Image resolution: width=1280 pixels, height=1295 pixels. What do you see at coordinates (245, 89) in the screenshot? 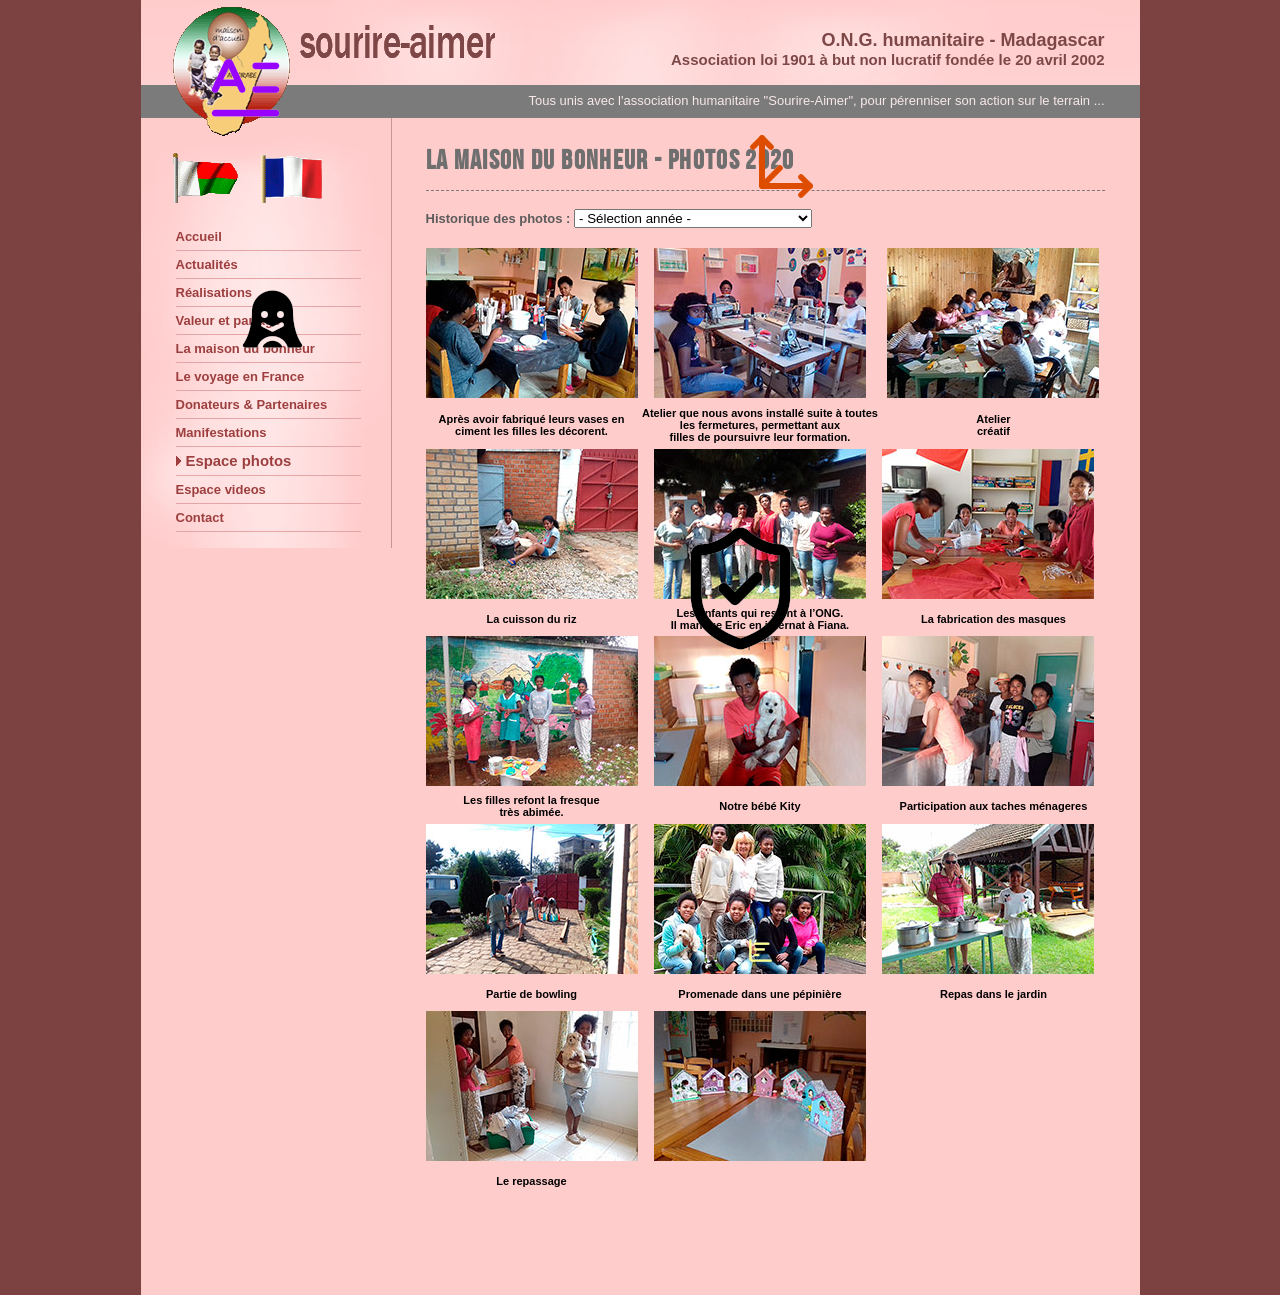
I see `apply drop cap or initial letter formatting` at bounding box center [245, 89].